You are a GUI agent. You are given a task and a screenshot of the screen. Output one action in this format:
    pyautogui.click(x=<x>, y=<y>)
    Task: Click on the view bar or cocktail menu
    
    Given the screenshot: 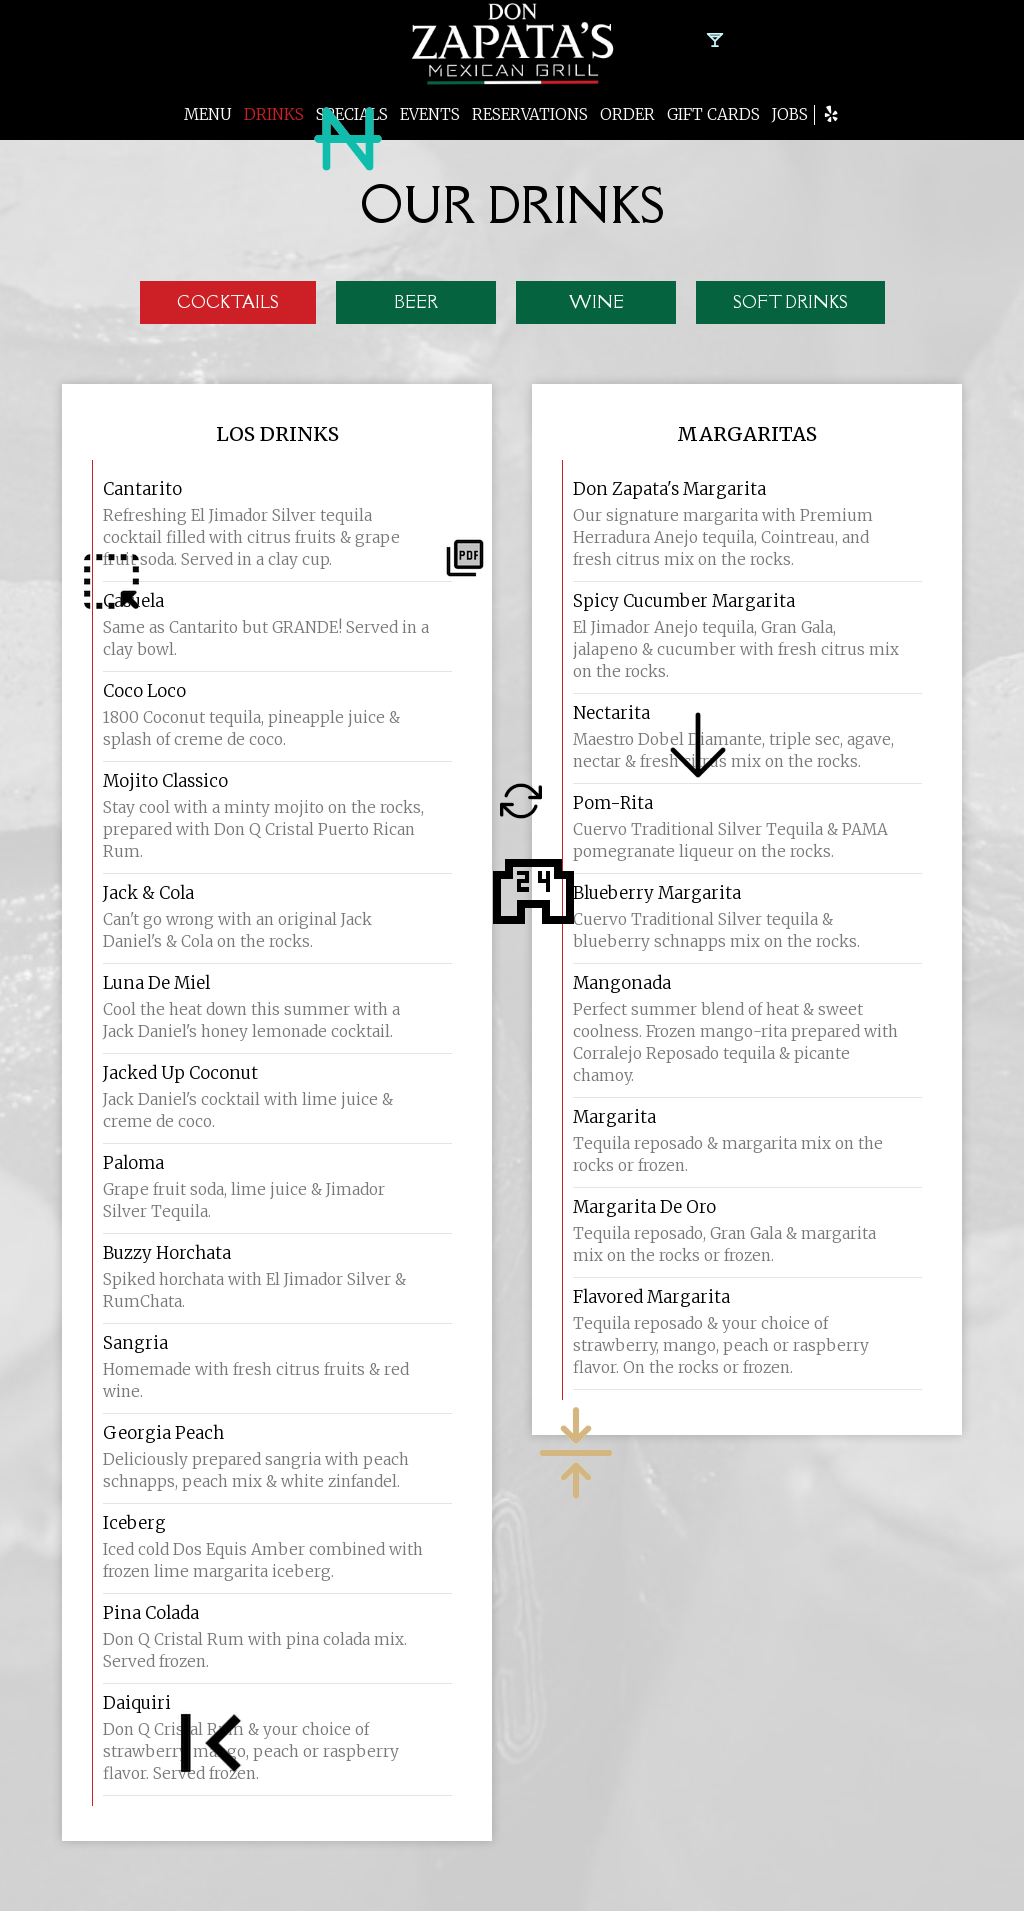 What is the action you would take?
    pyautogui.click(x=715, y=40)
    